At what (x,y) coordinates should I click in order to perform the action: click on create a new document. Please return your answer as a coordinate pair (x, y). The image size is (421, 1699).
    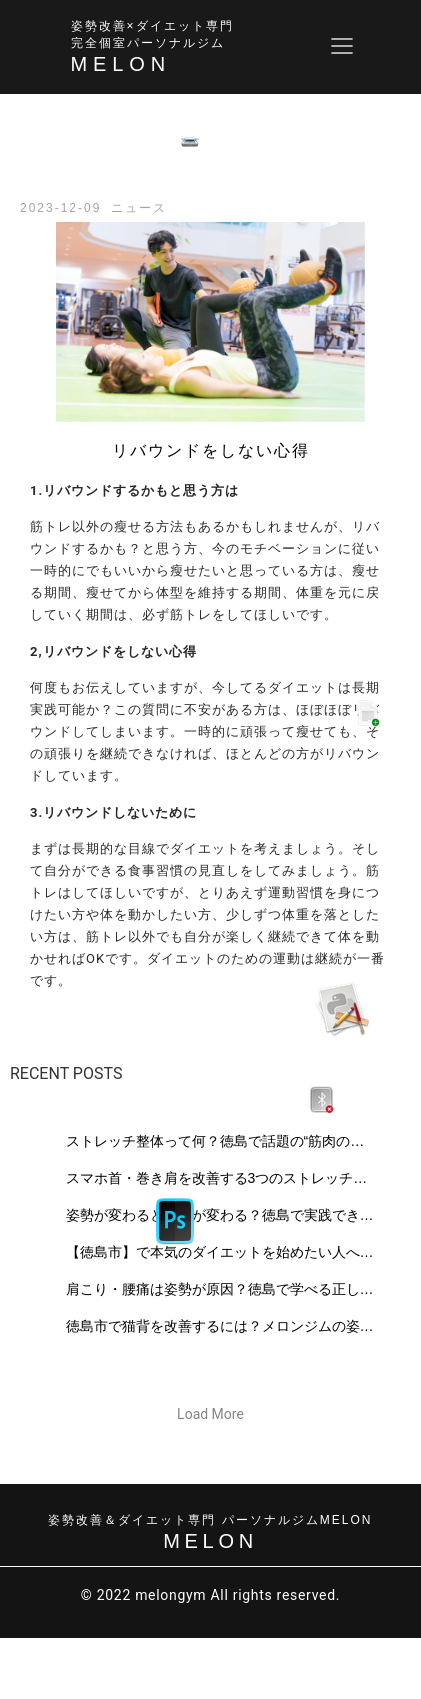
    Looking at the image, I should click on (368, 713).